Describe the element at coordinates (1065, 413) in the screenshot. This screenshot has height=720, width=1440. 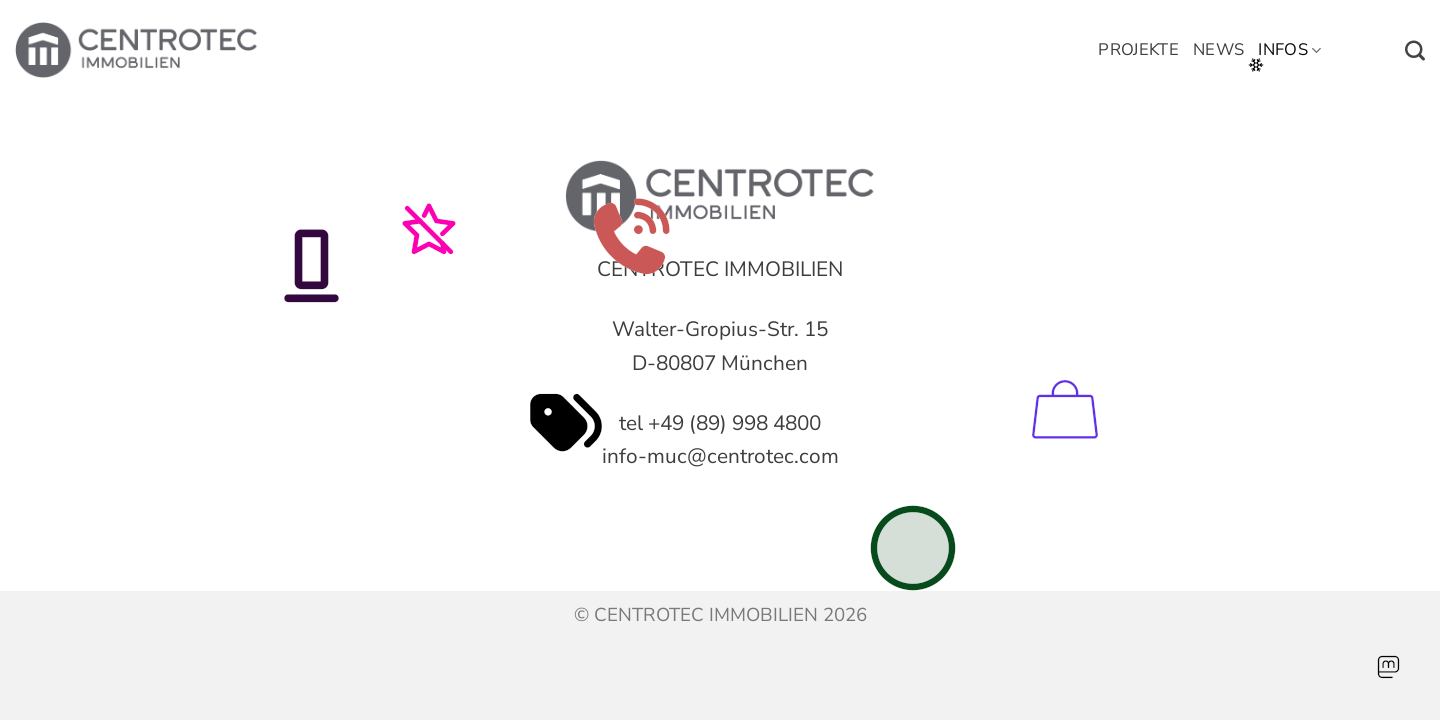
I see `view your shopping bag` at that location.